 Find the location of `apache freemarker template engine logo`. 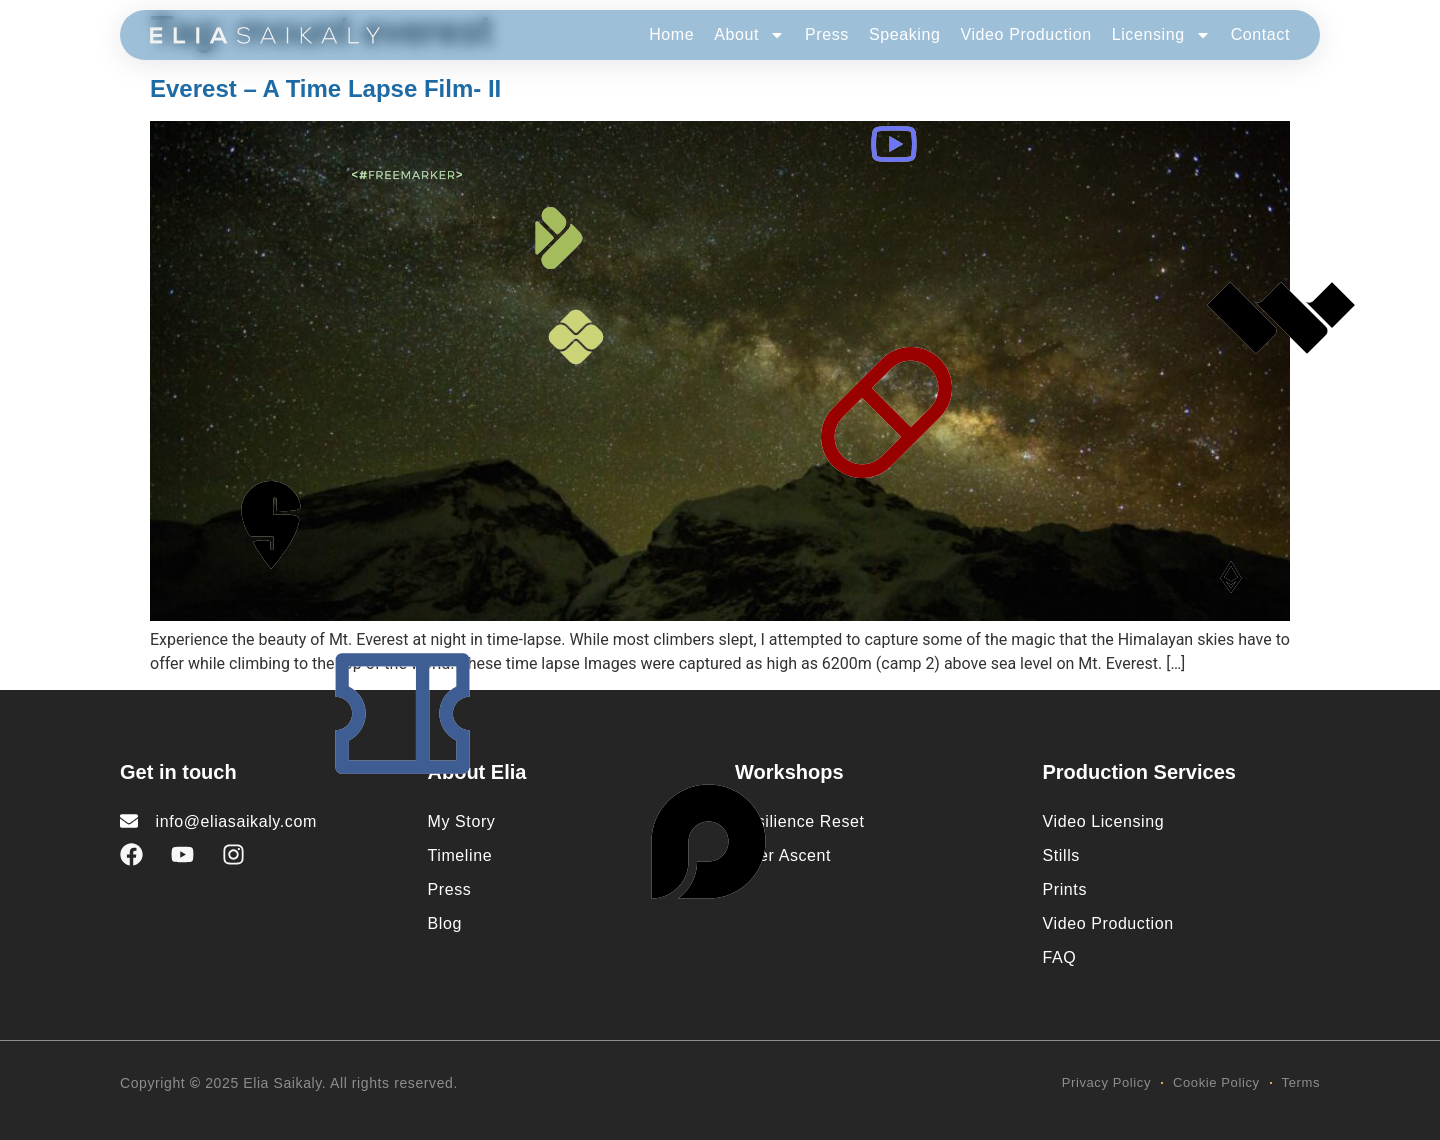

apache freemarker template engine logo is located at coordinates (407, 175).